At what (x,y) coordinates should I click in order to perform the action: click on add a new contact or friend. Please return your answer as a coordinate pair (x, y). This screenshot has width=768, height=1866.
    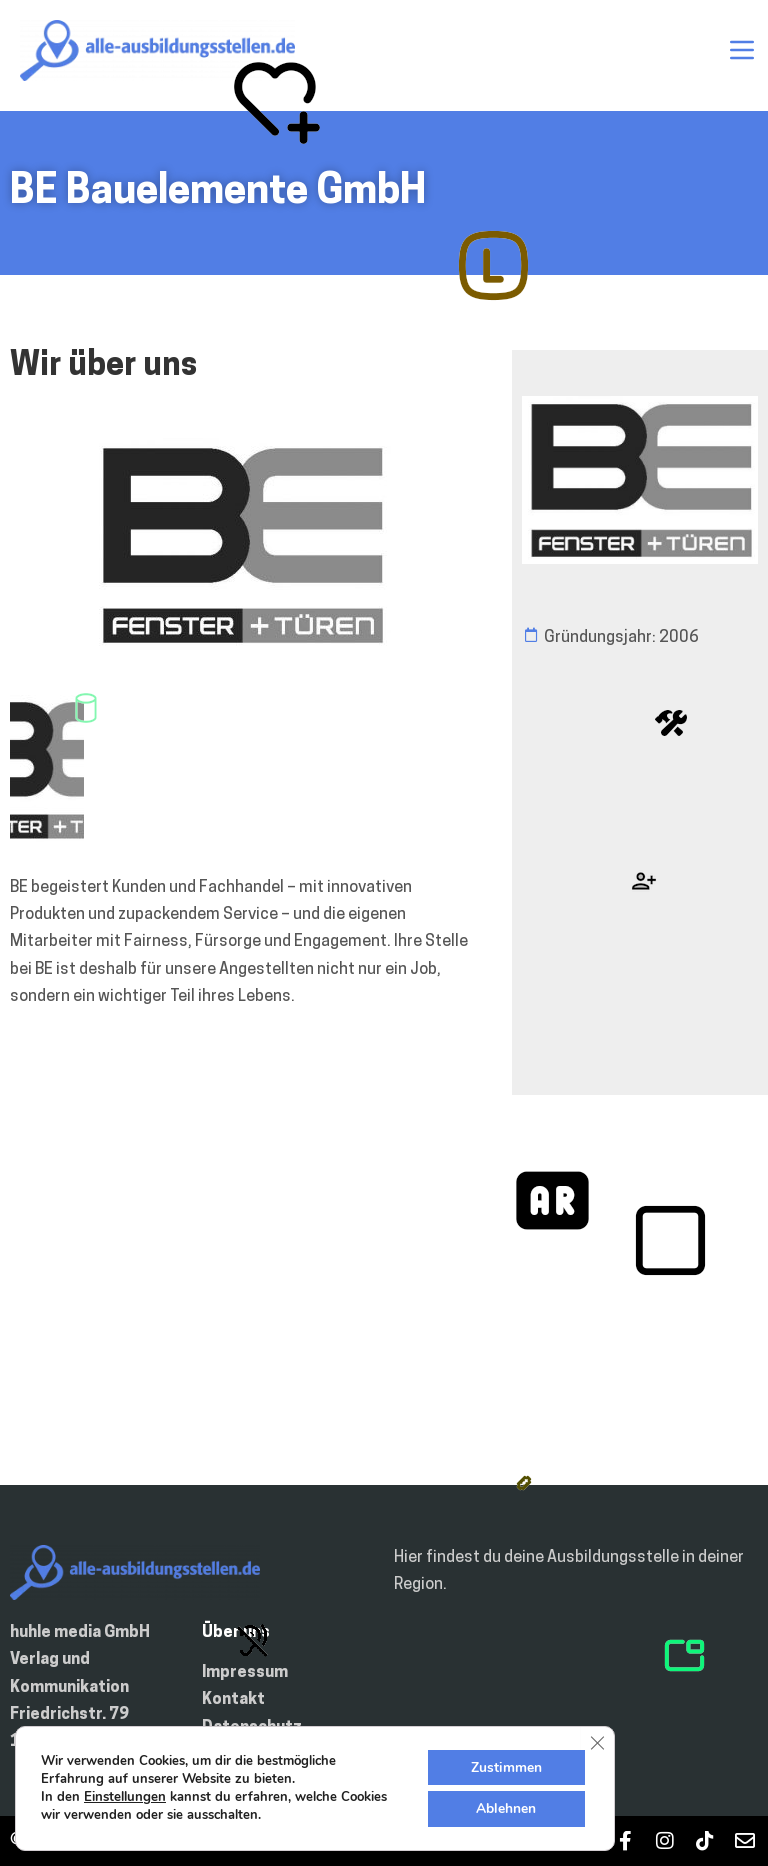
    Looking at the image, I should click on (644, 881).